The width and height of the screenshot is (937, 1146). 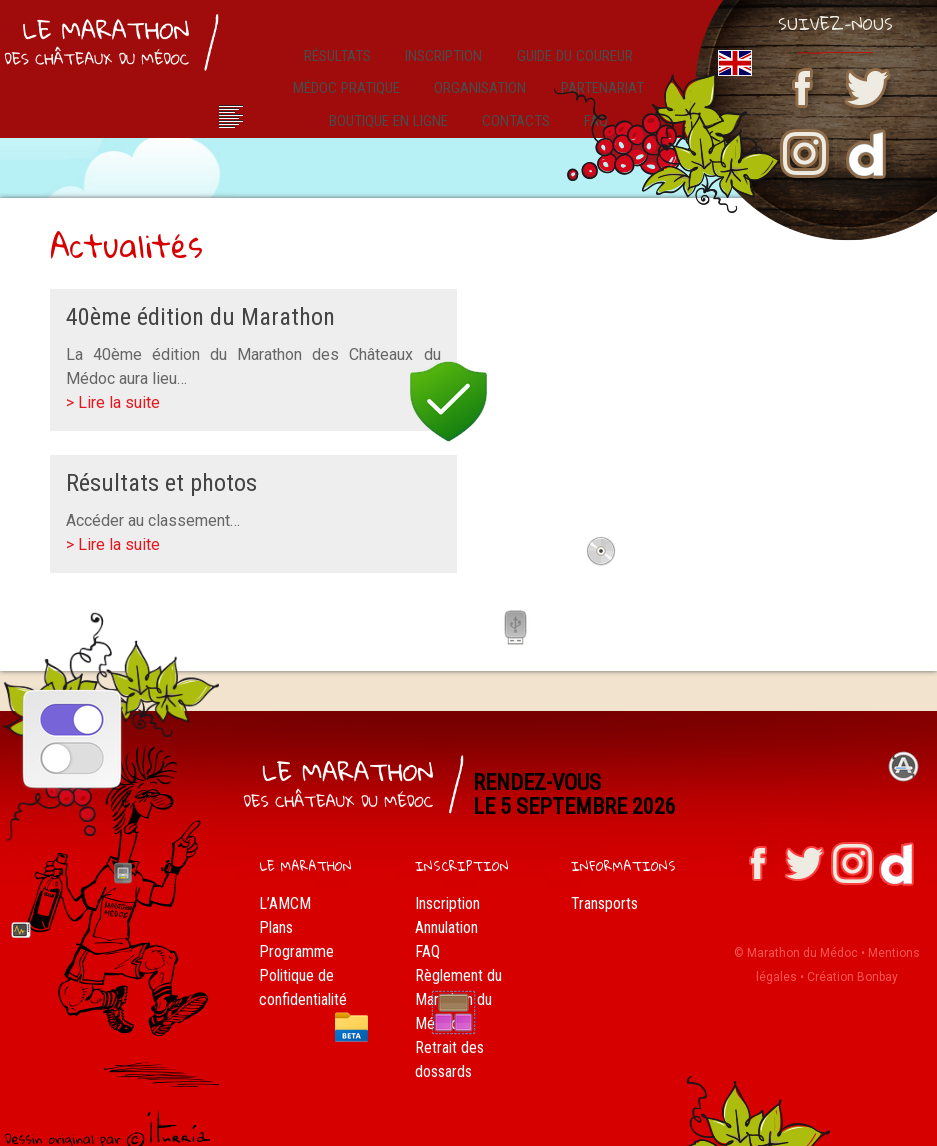 I want to click on access optical disc drive or CD/DVD media, so click(x=601, y=551).